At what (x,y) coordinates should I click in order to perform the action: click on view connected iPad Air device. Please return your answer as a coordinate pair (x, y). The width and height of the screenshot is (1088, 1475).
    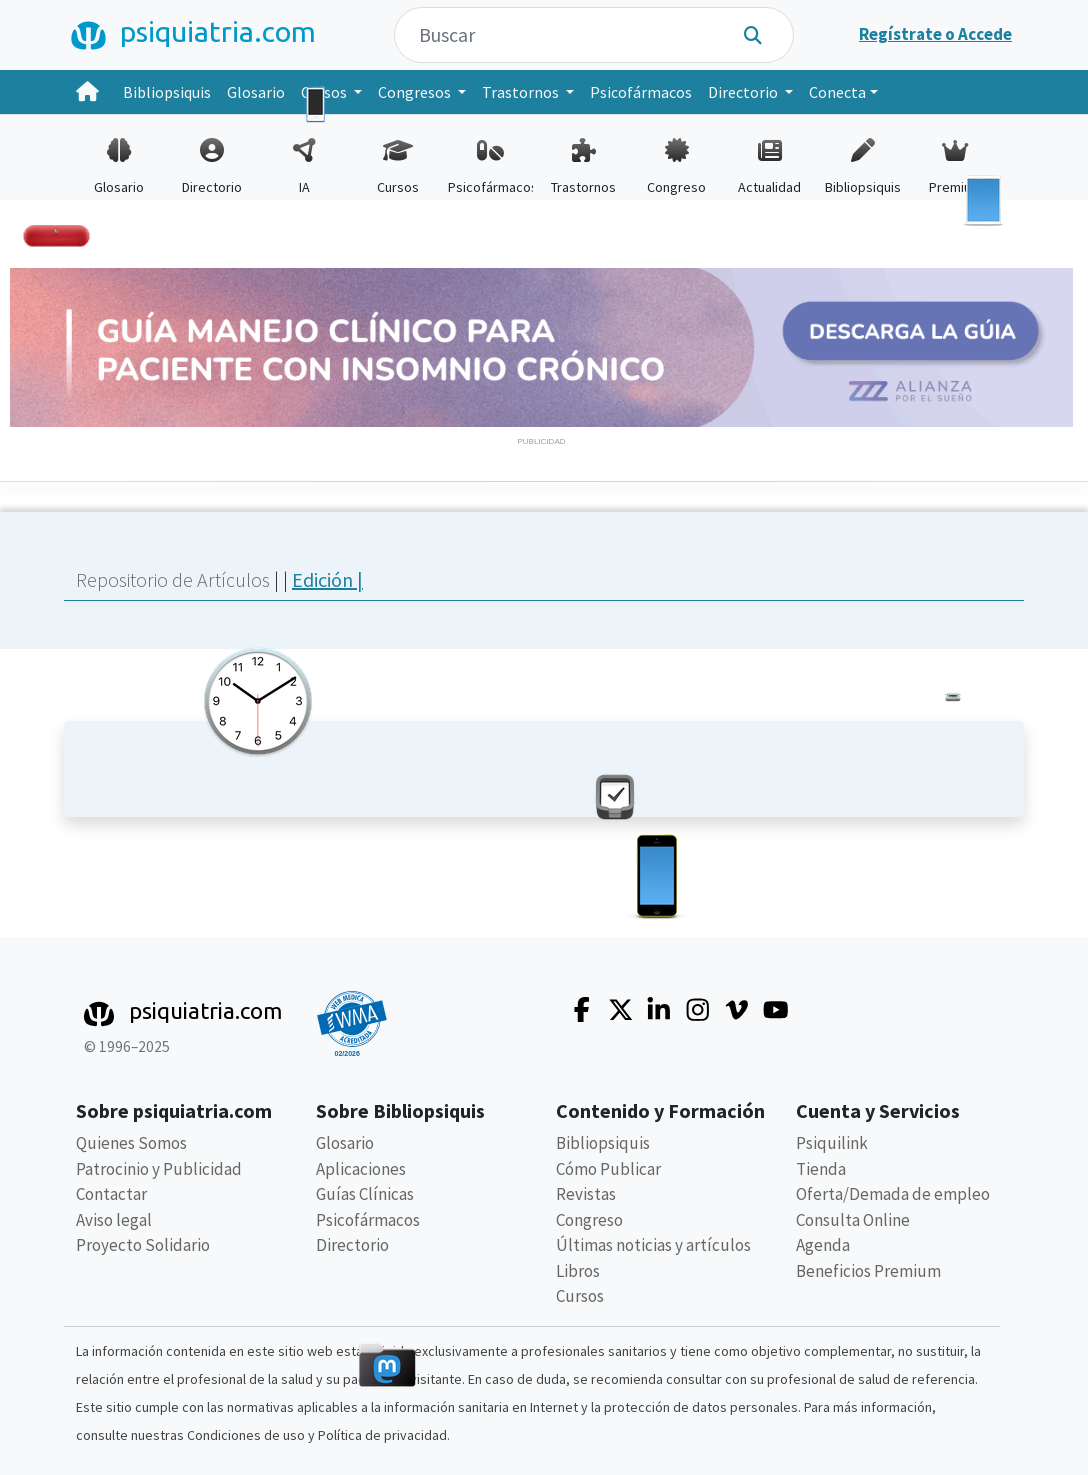
    Looking at the image, I should click on (983, 200).